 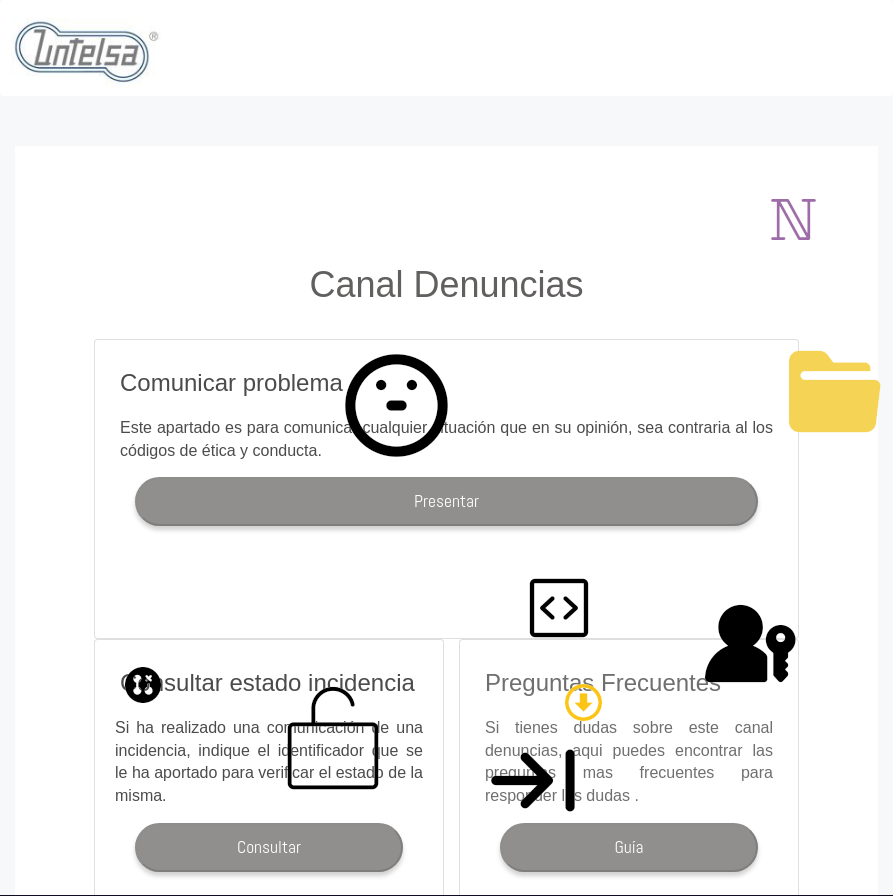 What do you see at coordinates (396, 405) in the screenshot?
I see `indicates looking up or searching for information` at bounding box center [396, 405].